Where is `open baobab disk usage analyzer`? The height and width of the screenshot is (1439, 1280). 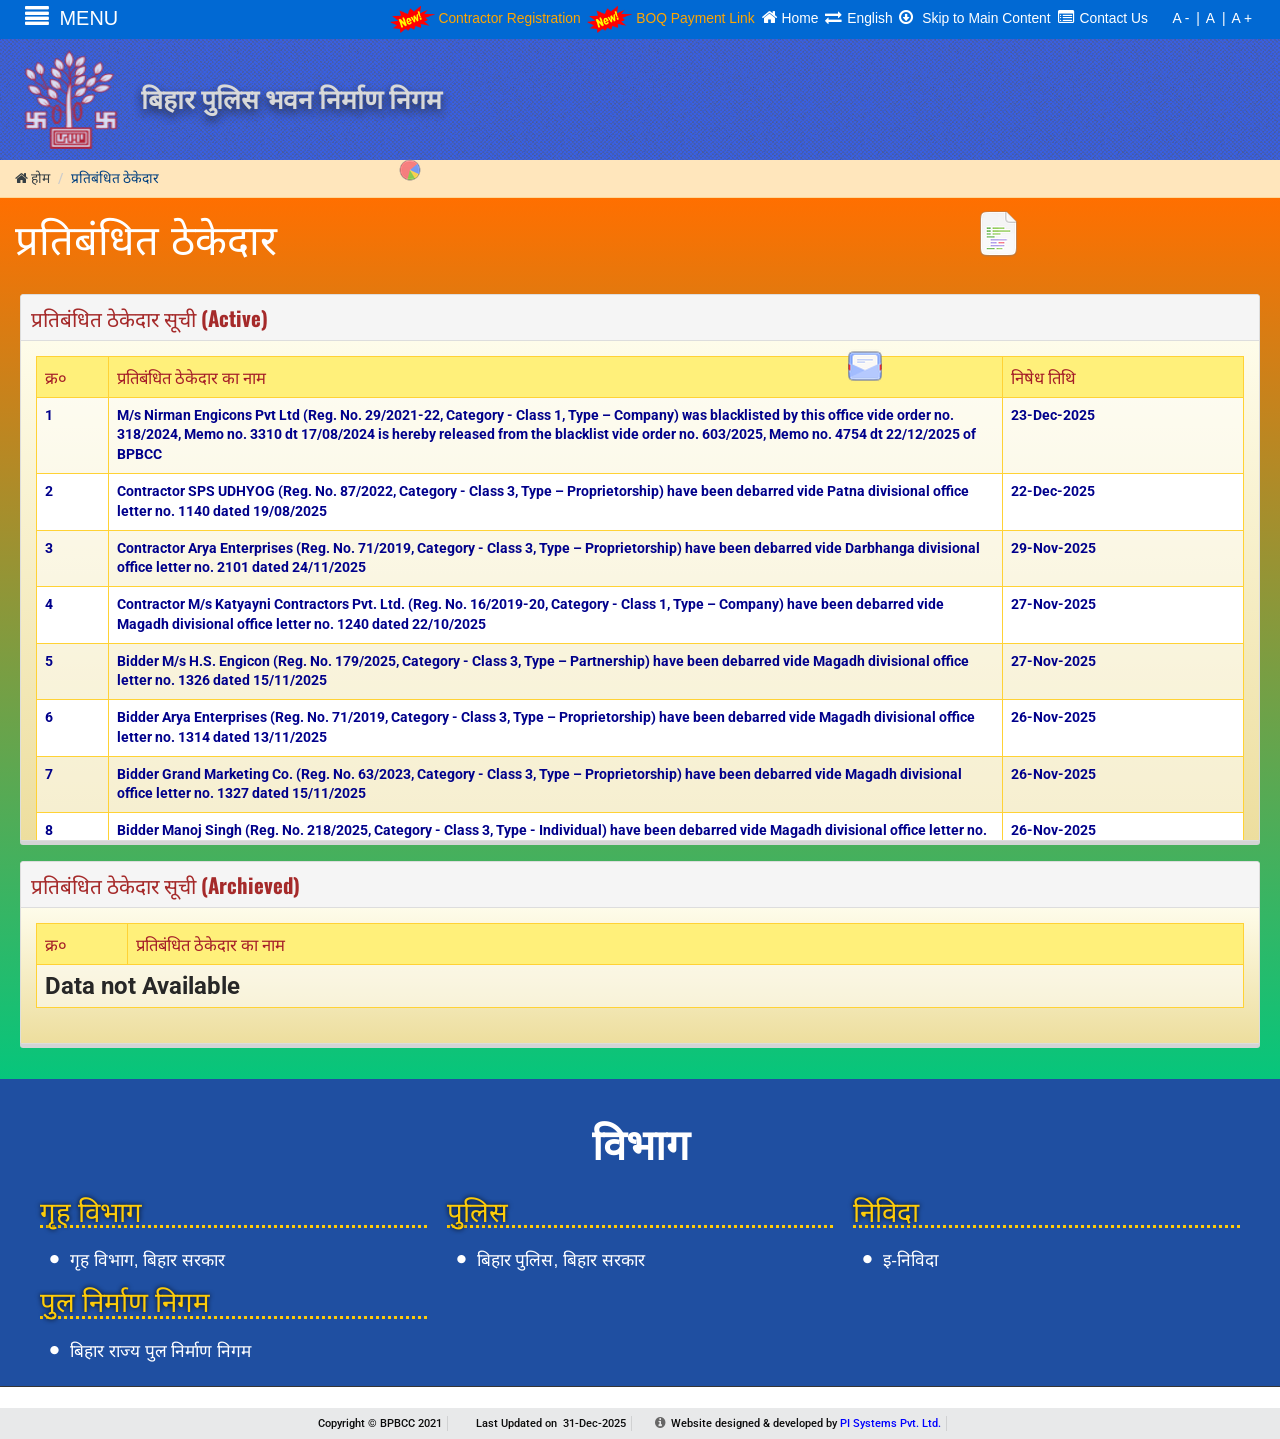 open baobab disk usage analyzer is located at coordinates (410, 170).